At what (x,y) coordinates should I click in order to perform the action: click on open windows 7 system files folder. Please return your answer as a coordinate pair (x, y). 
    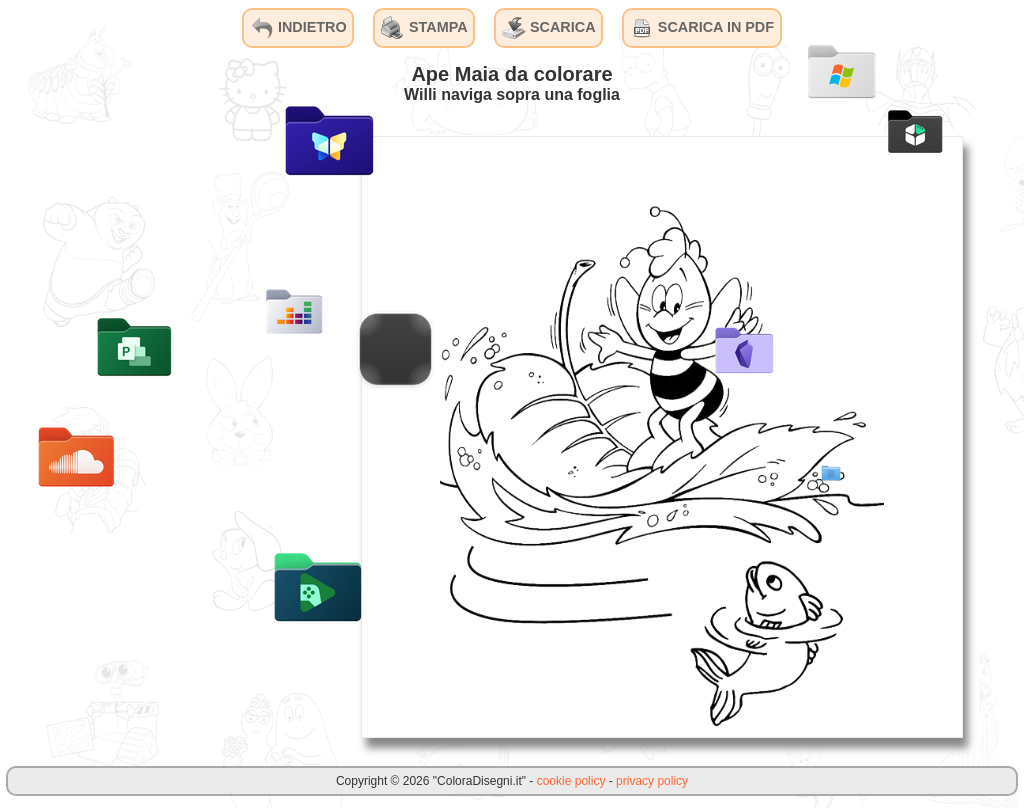
    Looking at the image, I should click on (841, 73).